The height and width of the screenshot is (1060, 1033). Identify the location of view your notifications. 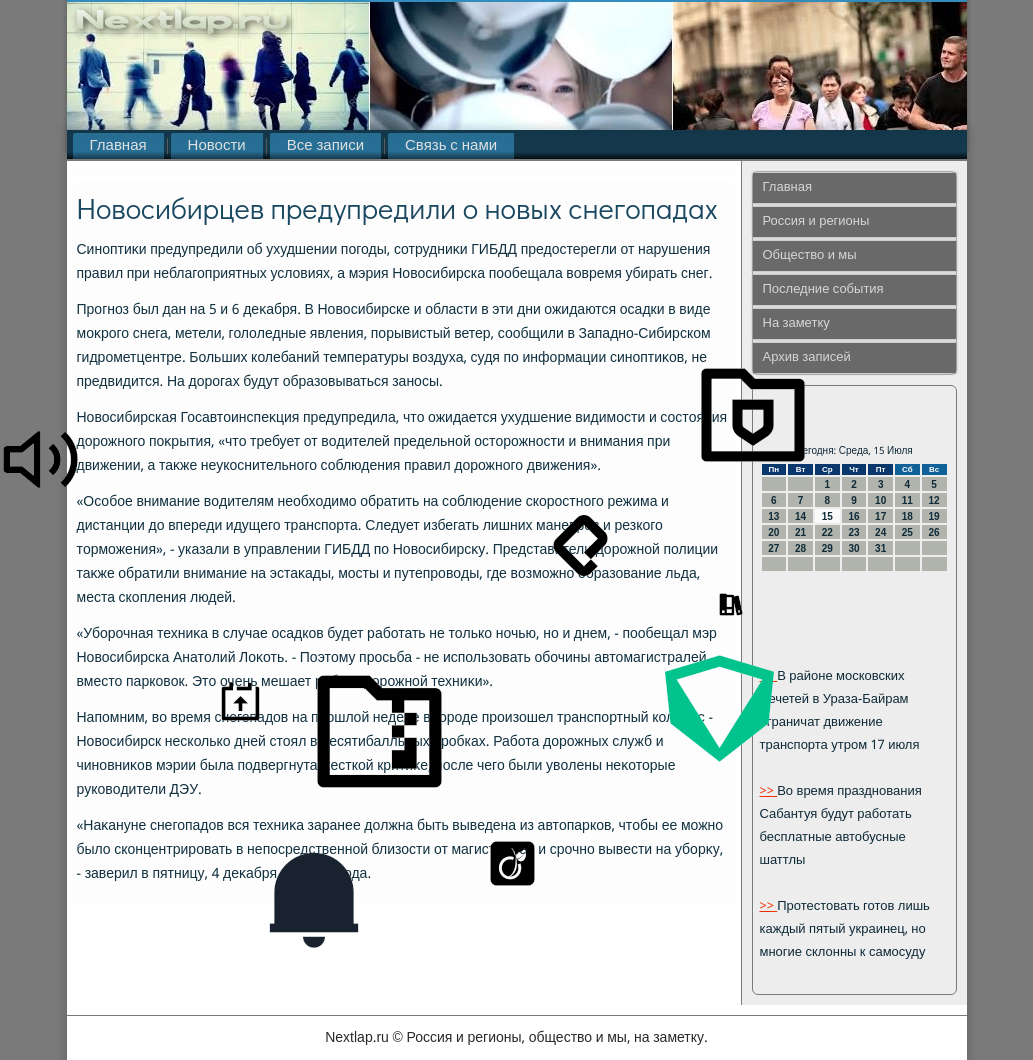
(314, 897).